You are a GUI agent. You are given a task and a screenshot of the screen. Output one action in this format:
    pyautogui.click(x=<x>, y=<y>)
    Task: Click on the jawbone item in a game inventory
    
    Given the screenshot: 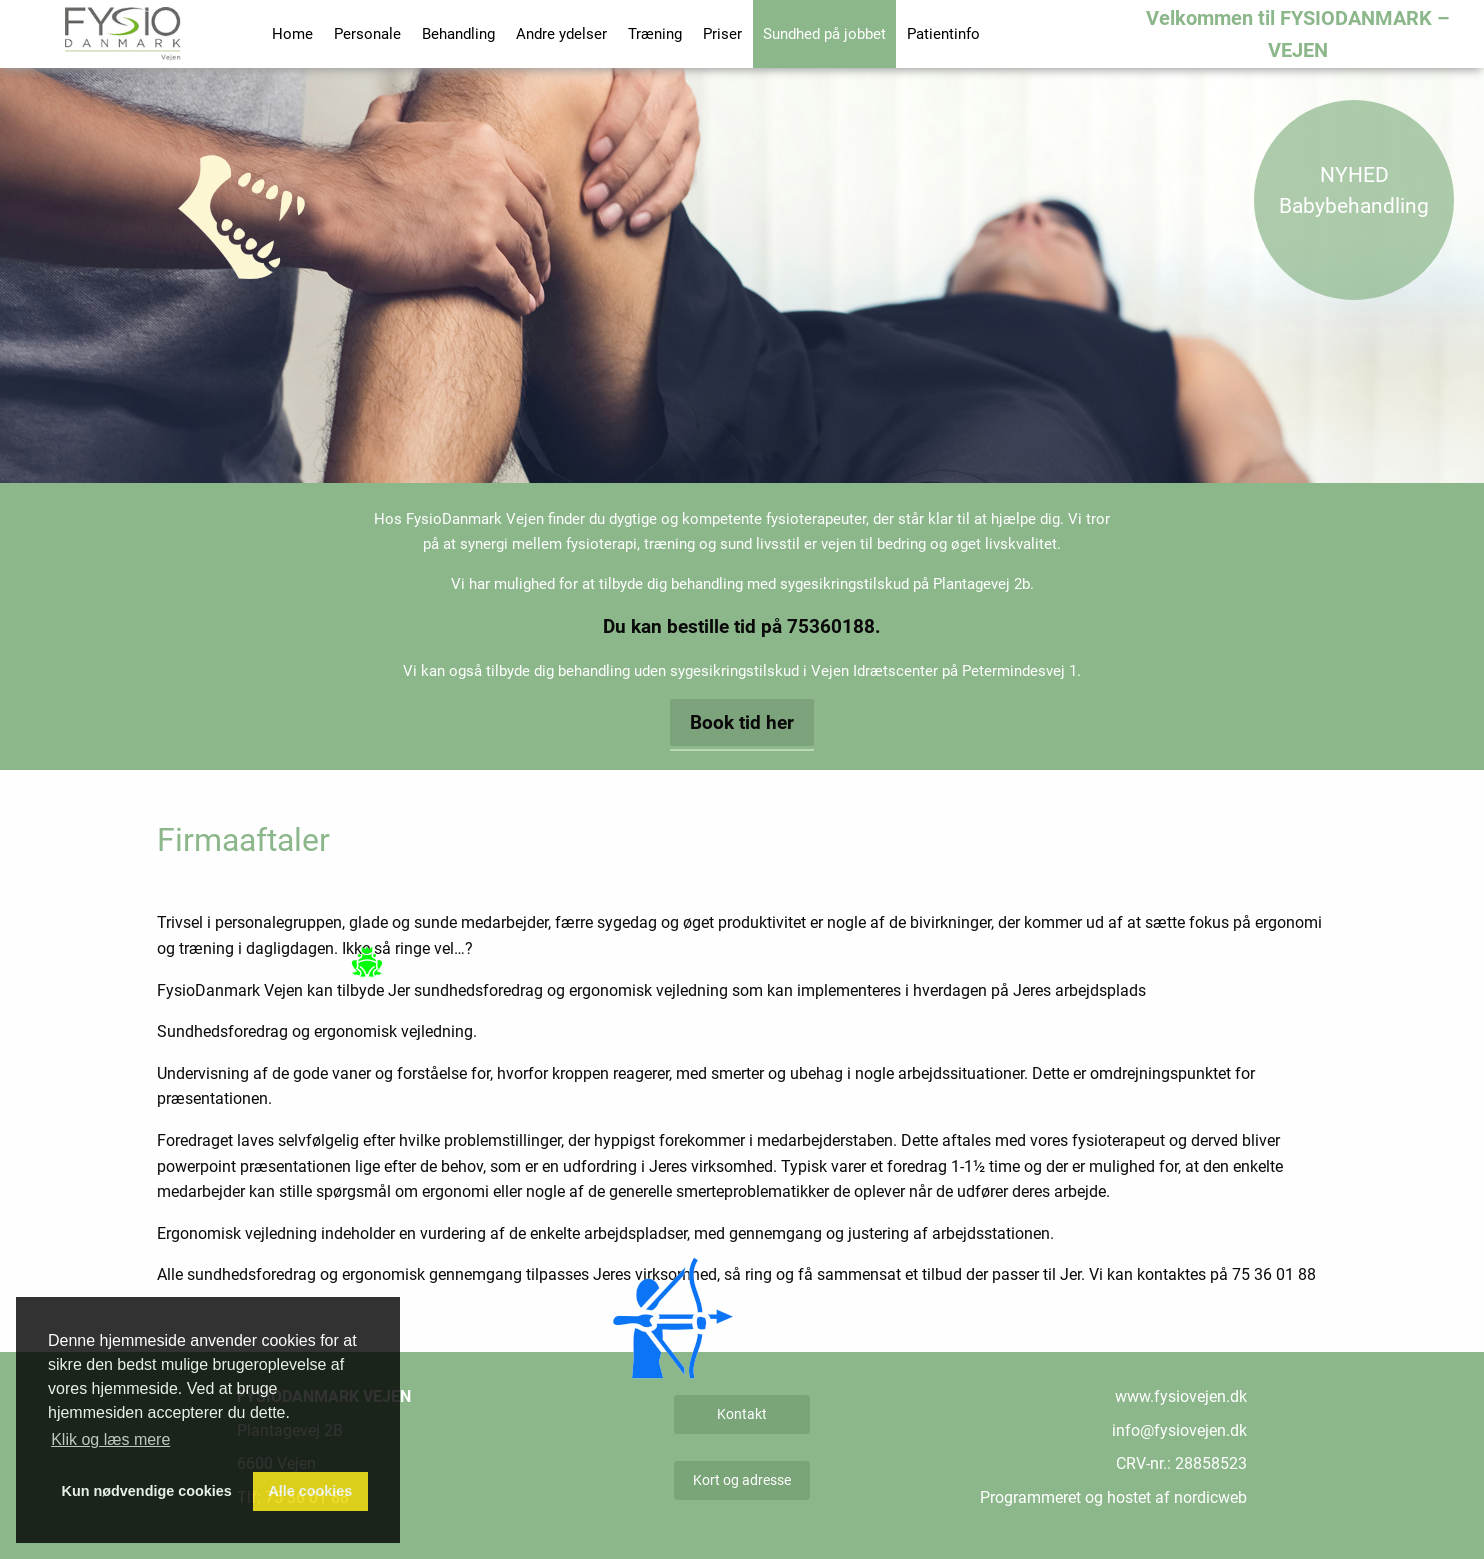 What is the action you would take?
    pyautogui.click(x=242, y=217)
    